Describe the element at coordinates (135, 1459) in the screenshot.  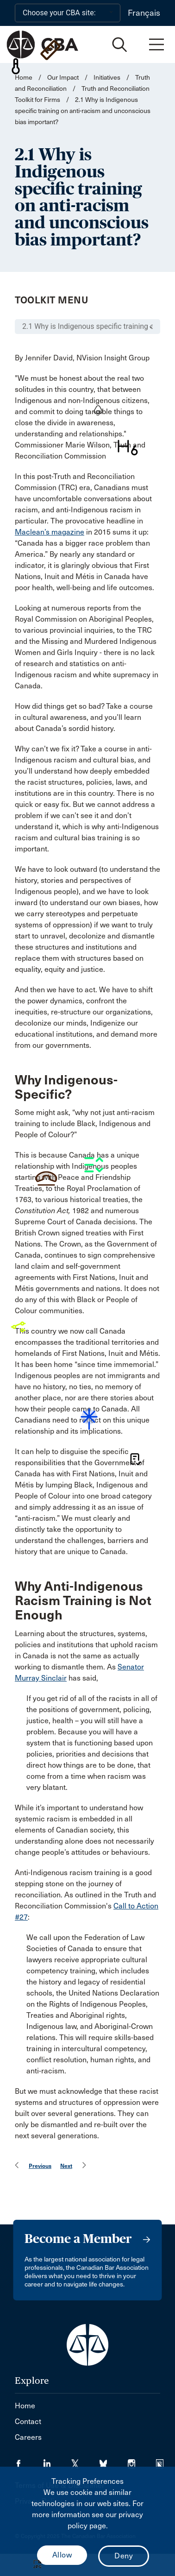
I see `view your task checklist` at that location.